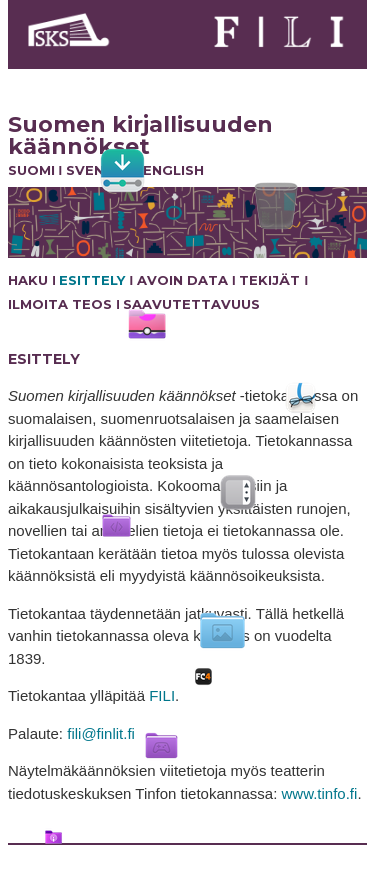 The width and height of the screenshot is (375, 873). Describe the element at coordinates (53, 837) in the screenshot. I see `open folder containing podcast files` at that location.